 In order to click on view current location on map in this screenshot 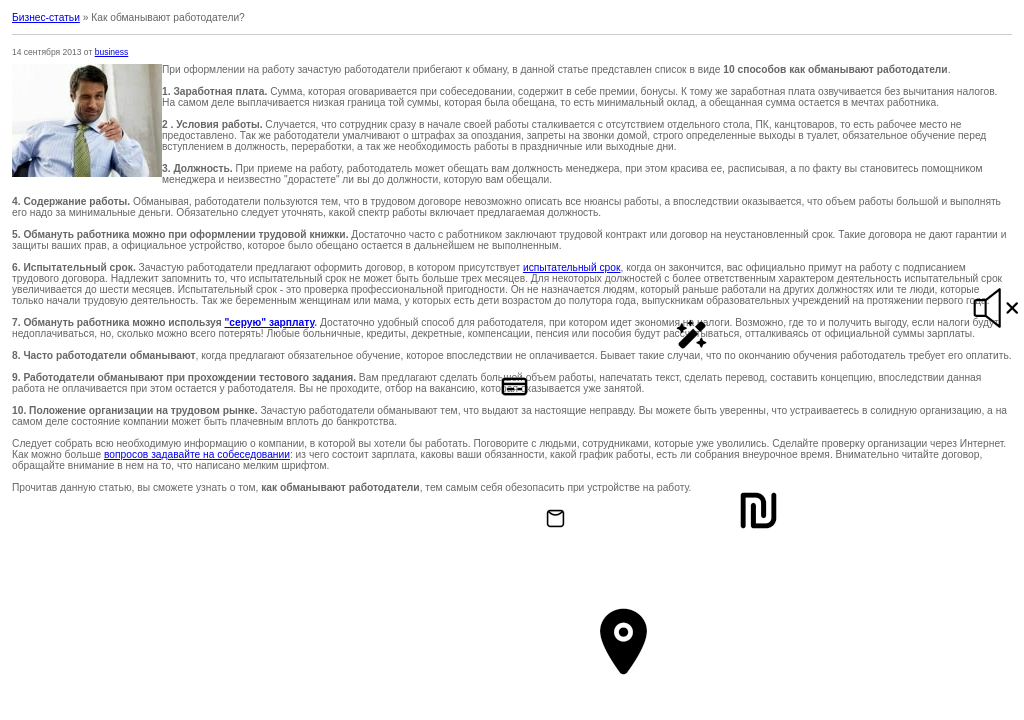, I will do `click(623, 641)`.